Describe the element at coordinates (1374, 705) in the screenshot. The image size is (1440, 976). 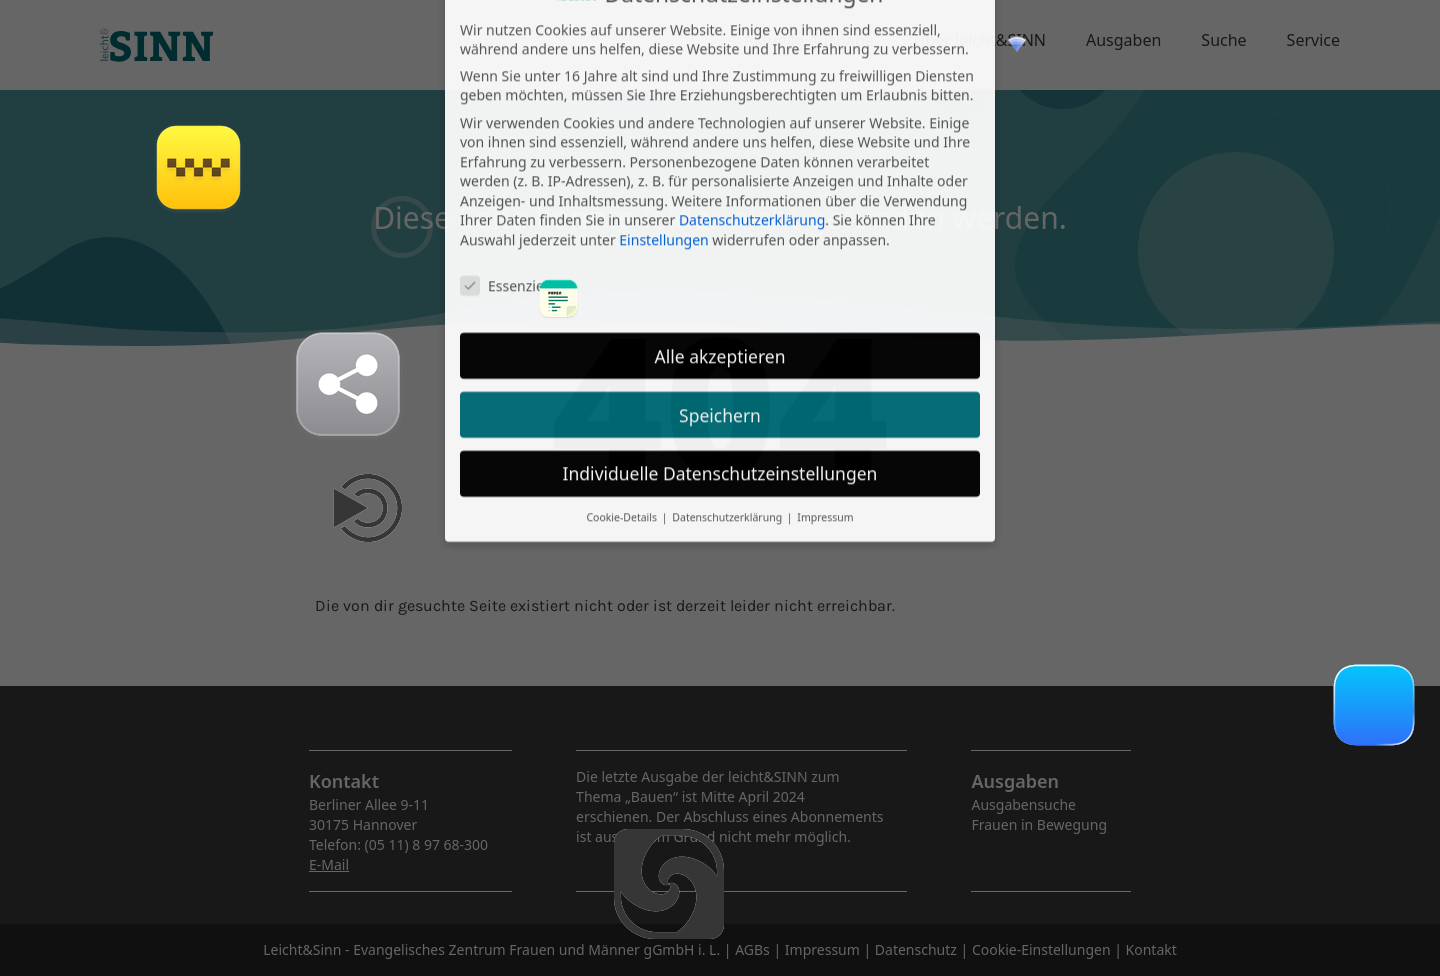
I see `blank app icon template for customization` at that location.